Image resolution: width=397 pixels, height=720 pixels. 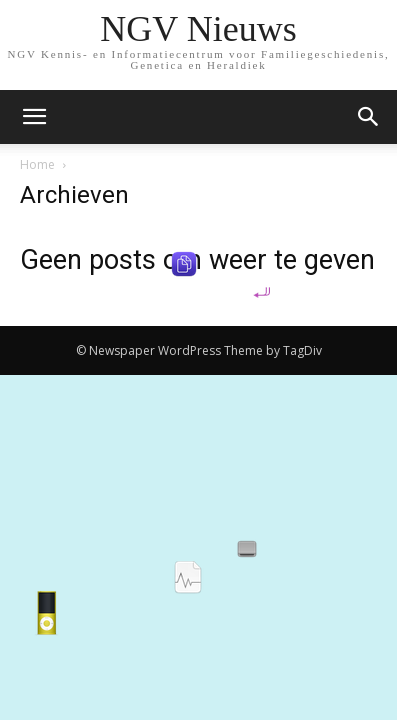 What do you see at coordinates (184, 264) in the screenshot?
I see `duplicate or copy a document` at bounding box center [184, 264].